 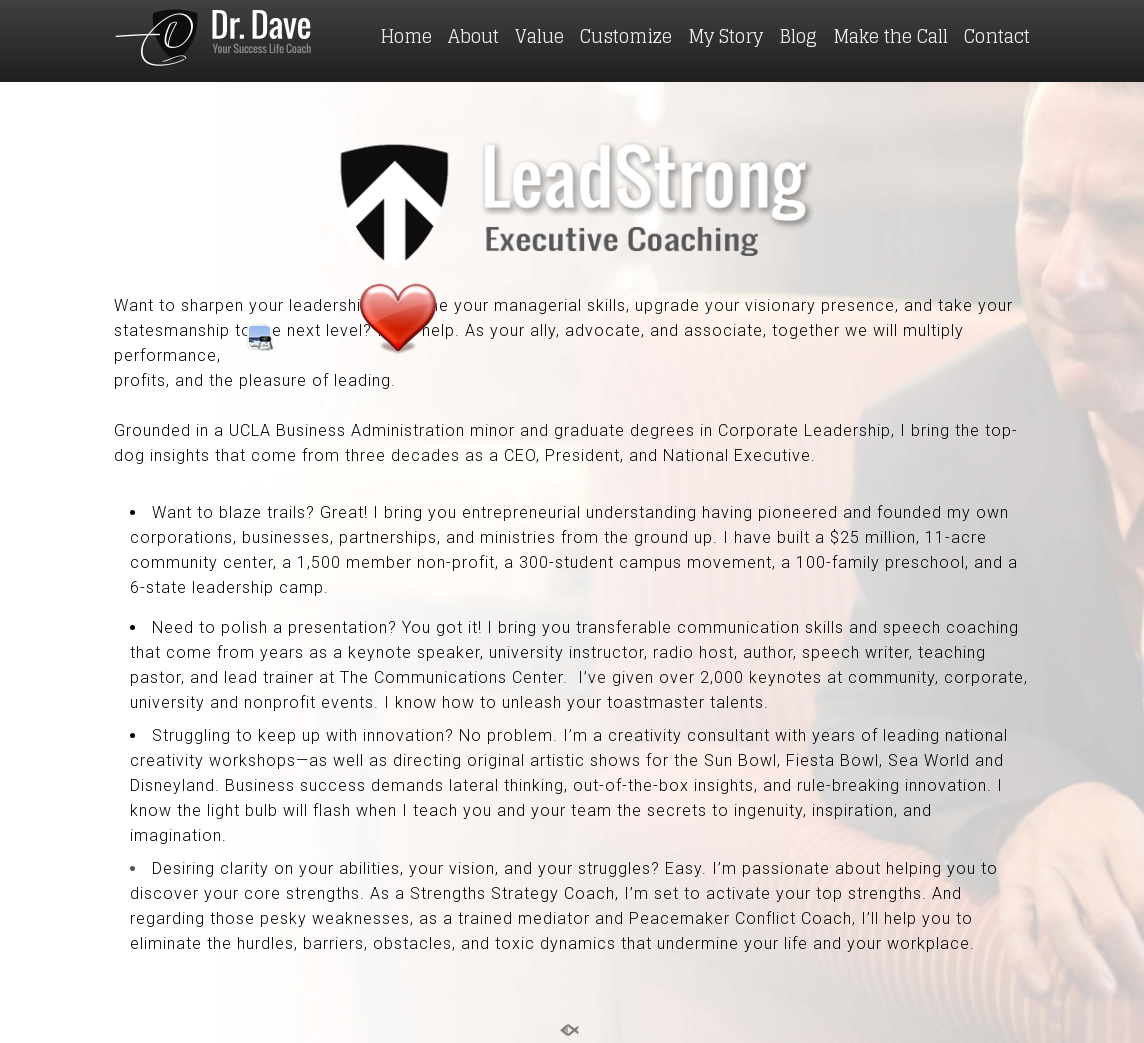 What do you see at coordinates (398, 313) in the screenshot?
I see `access your favorites or bookmarked items` at bounding box center [398, 313].